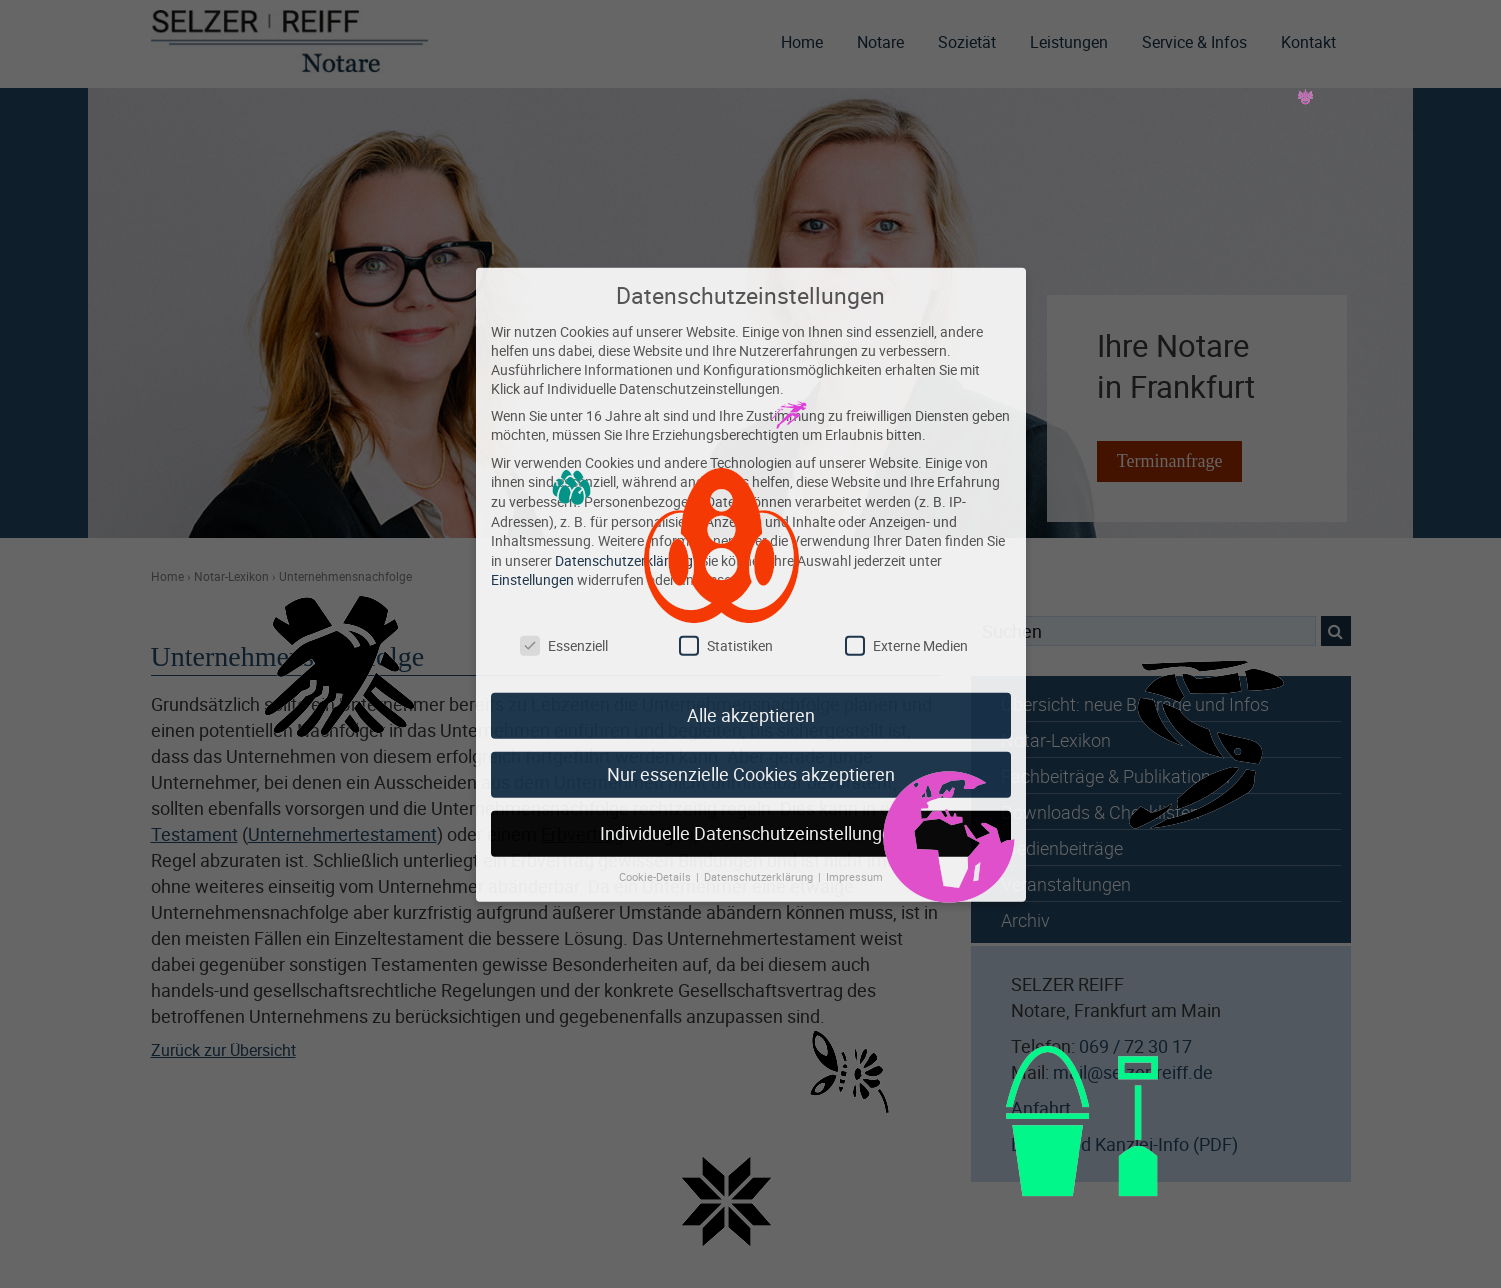 The image size is (1501, 1288). I want to click on decorative game badge or achievement emblem, so click(721, 545).